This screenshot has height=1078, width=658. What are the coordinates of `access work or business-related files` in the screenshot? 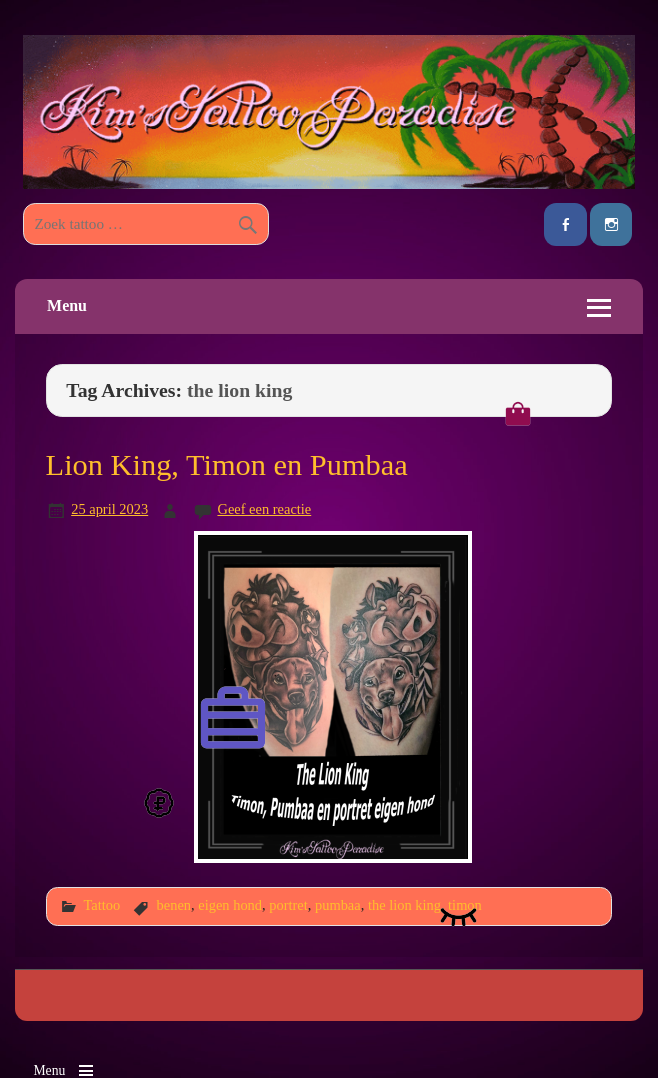 It's located at (233, 721).